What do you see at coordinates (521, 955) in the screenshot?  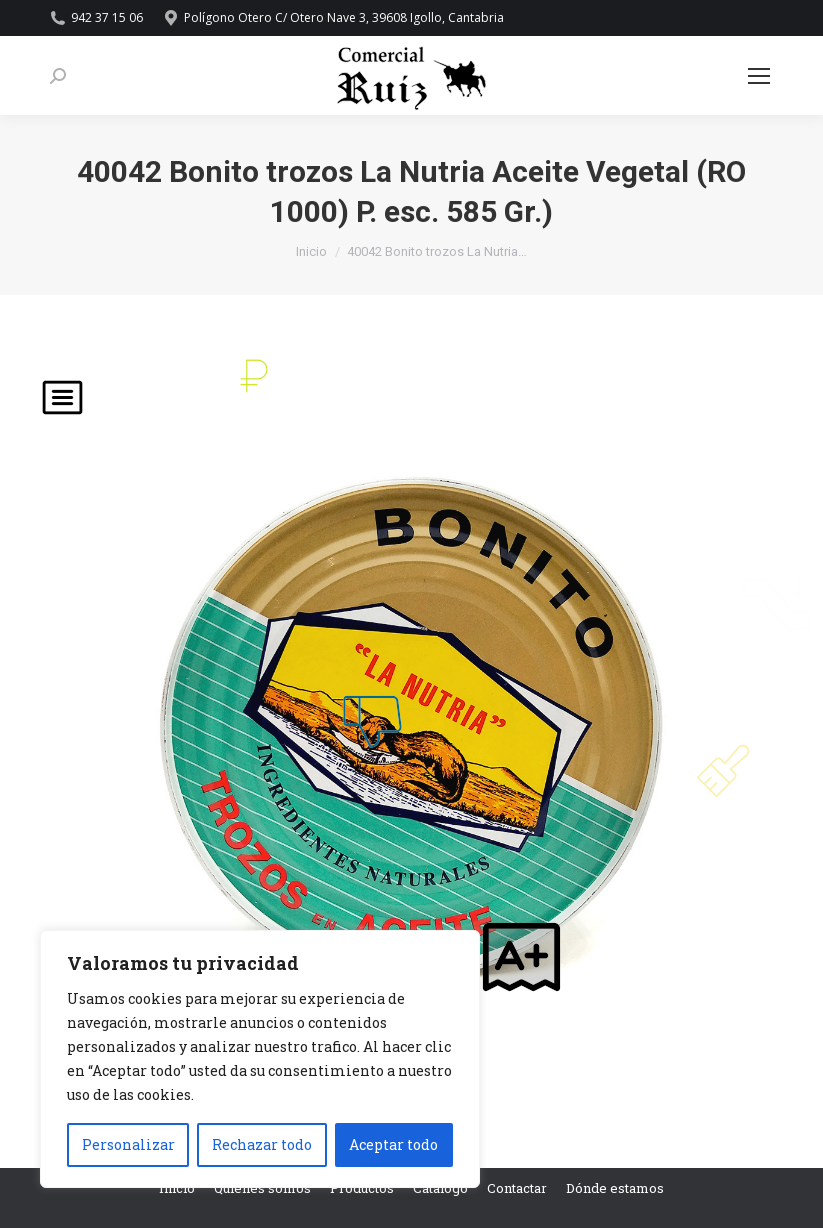 I see `view exam results or grades` at bounding box center [521, 955].